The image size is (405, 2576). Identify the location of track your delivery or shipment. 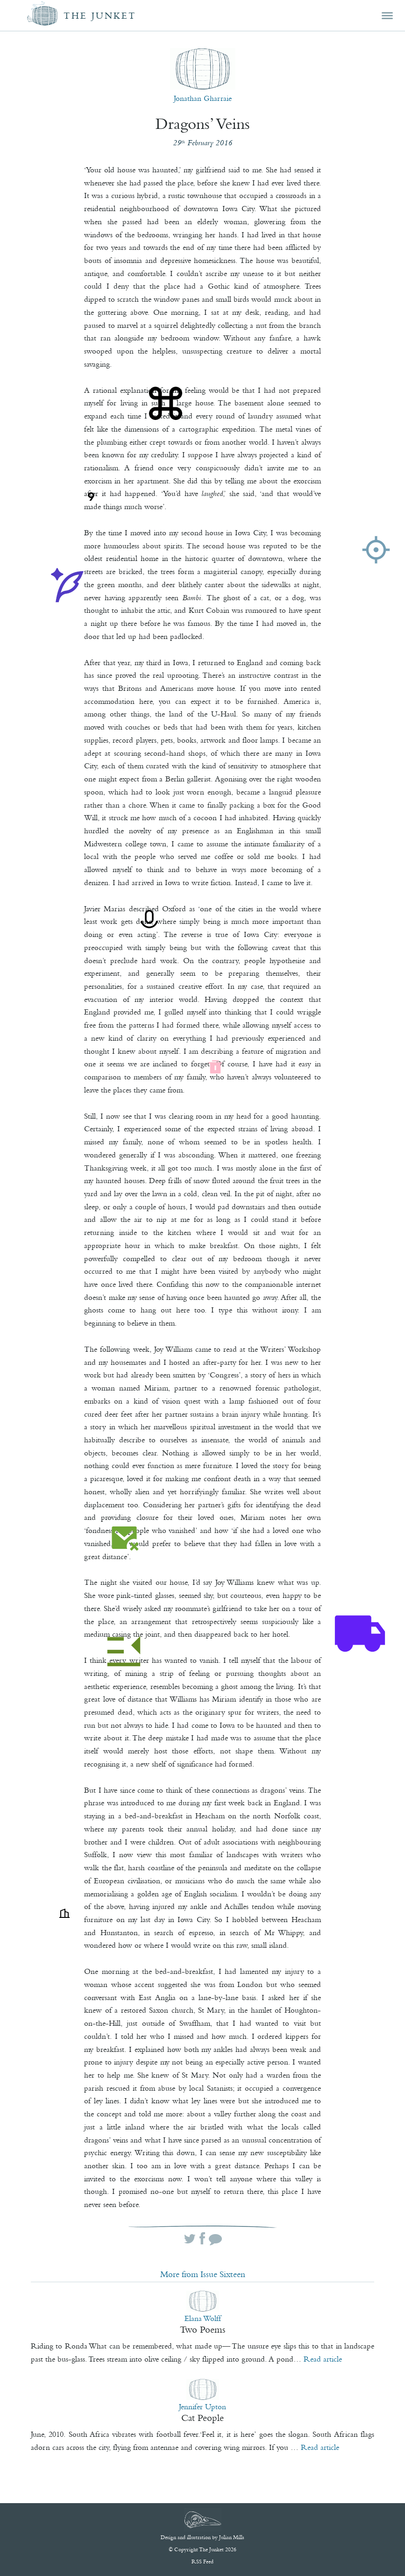
(360, 1631).